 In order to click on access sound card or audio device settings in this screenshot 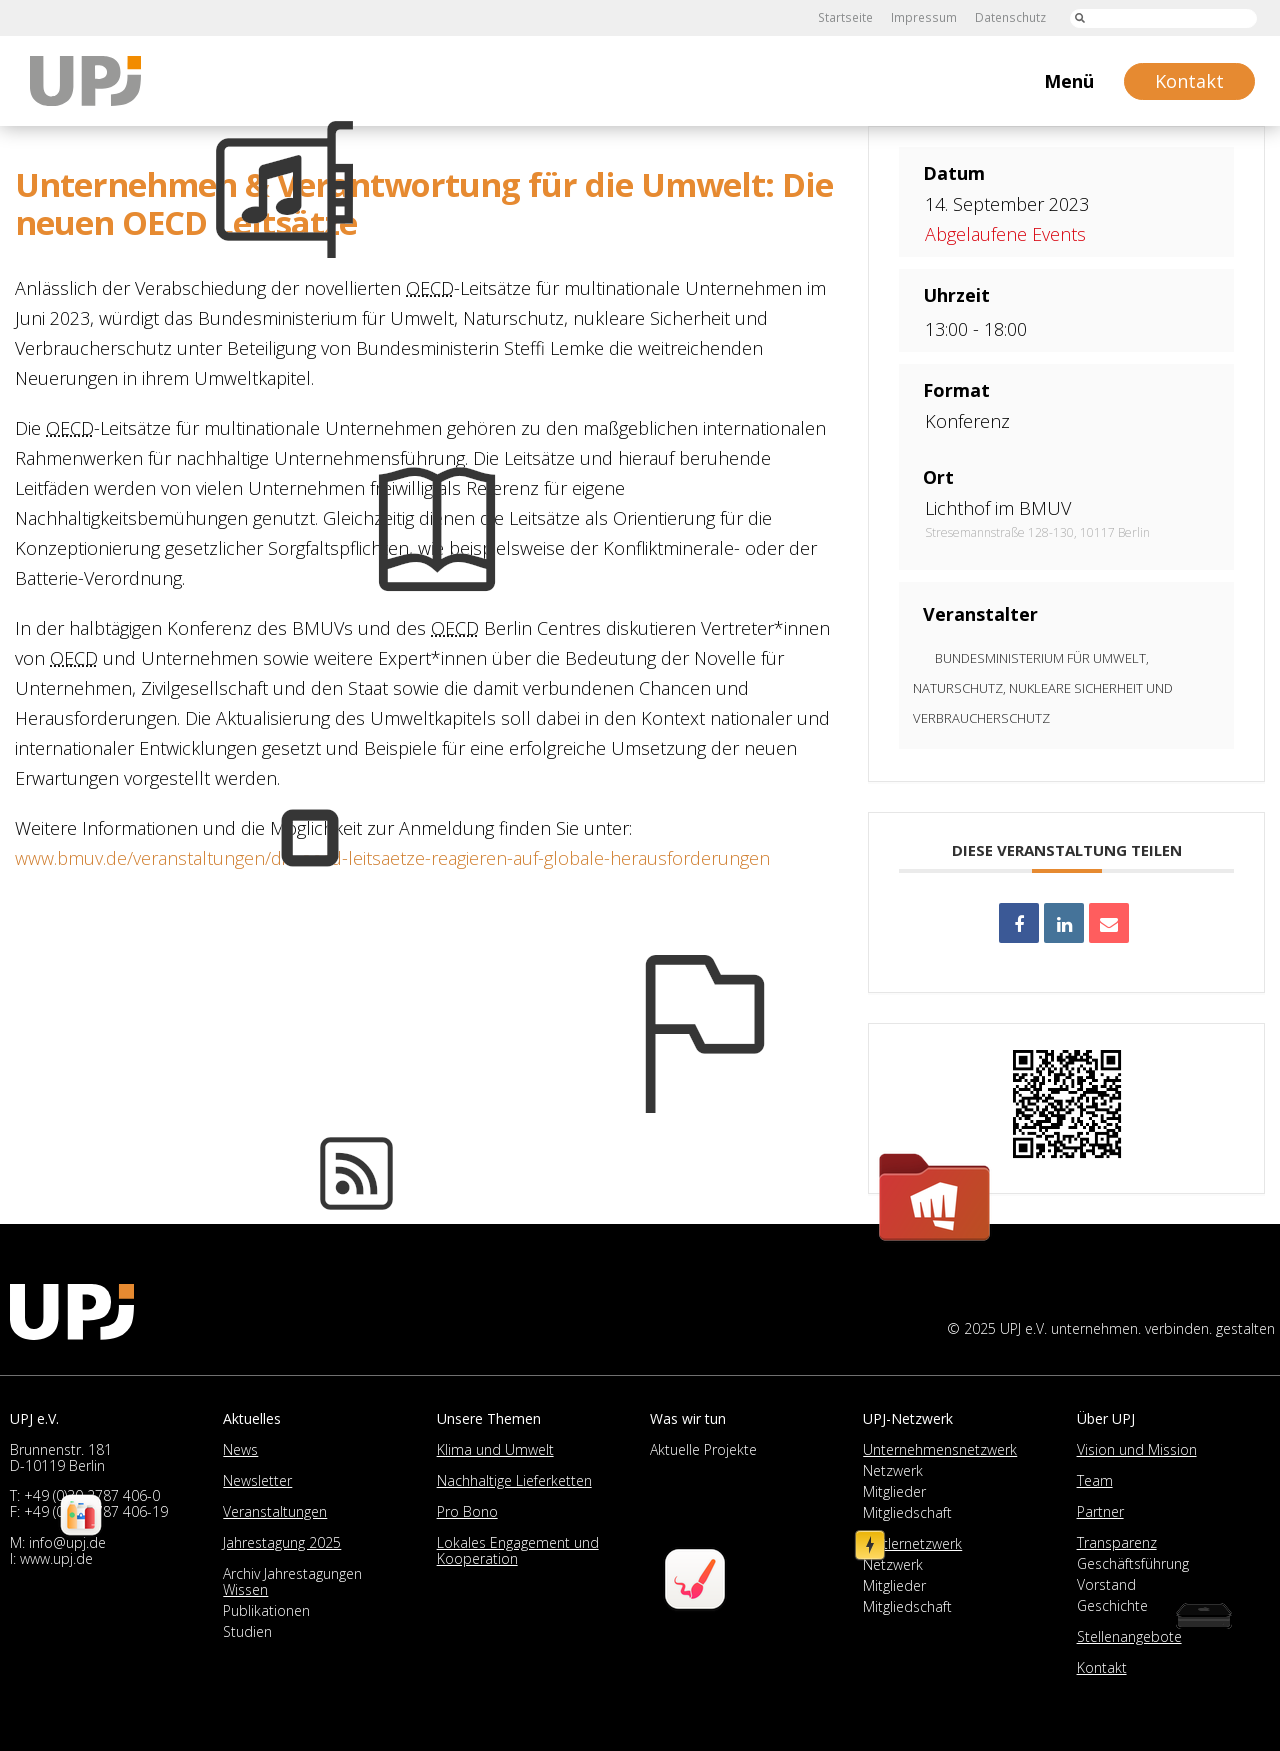, I will do `click(284, 189)`.